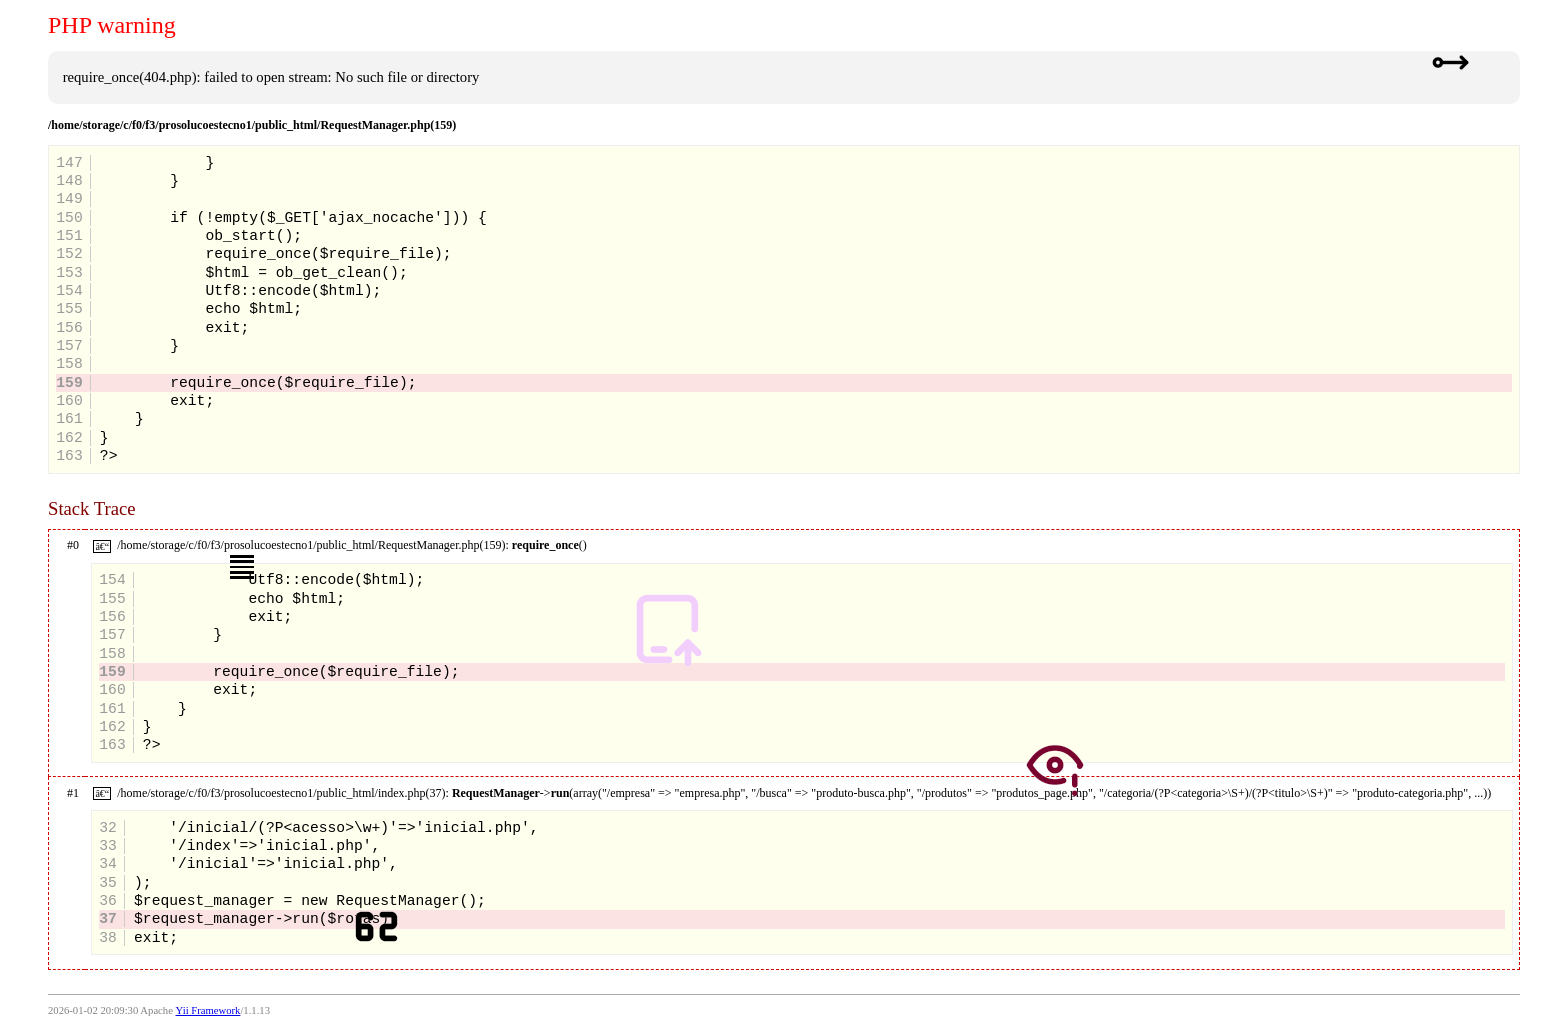  What do you see at coordinates (376, 926) in the screenshot?
I see `indicates item number 62 in a list or sequence` at bounding box center [376, 926].